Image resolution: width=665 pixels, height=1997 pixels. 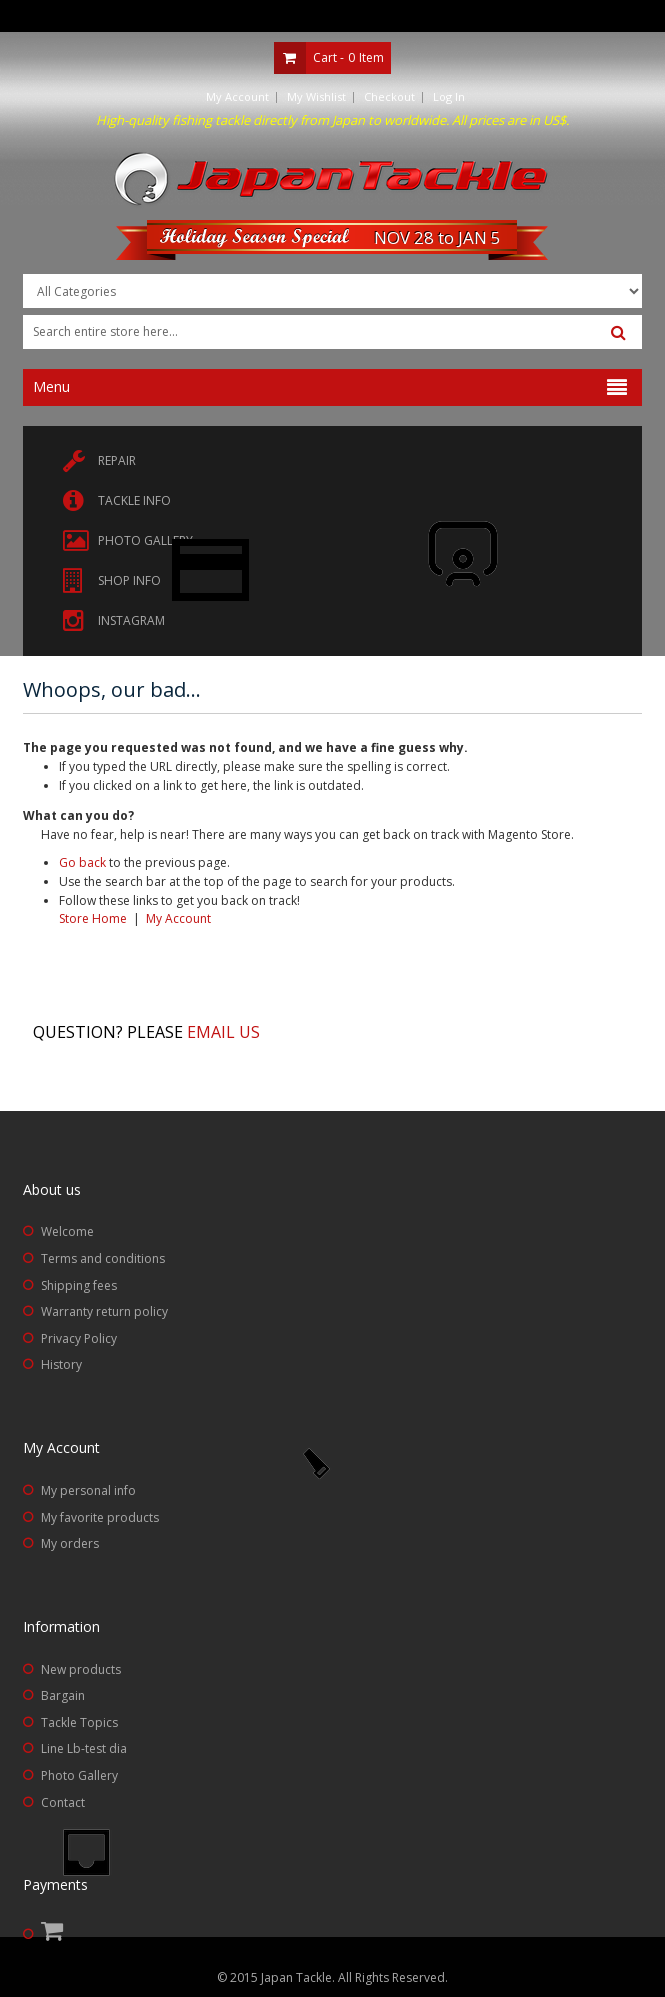 I want to click on access payment methods, so click(x=210, y=569).